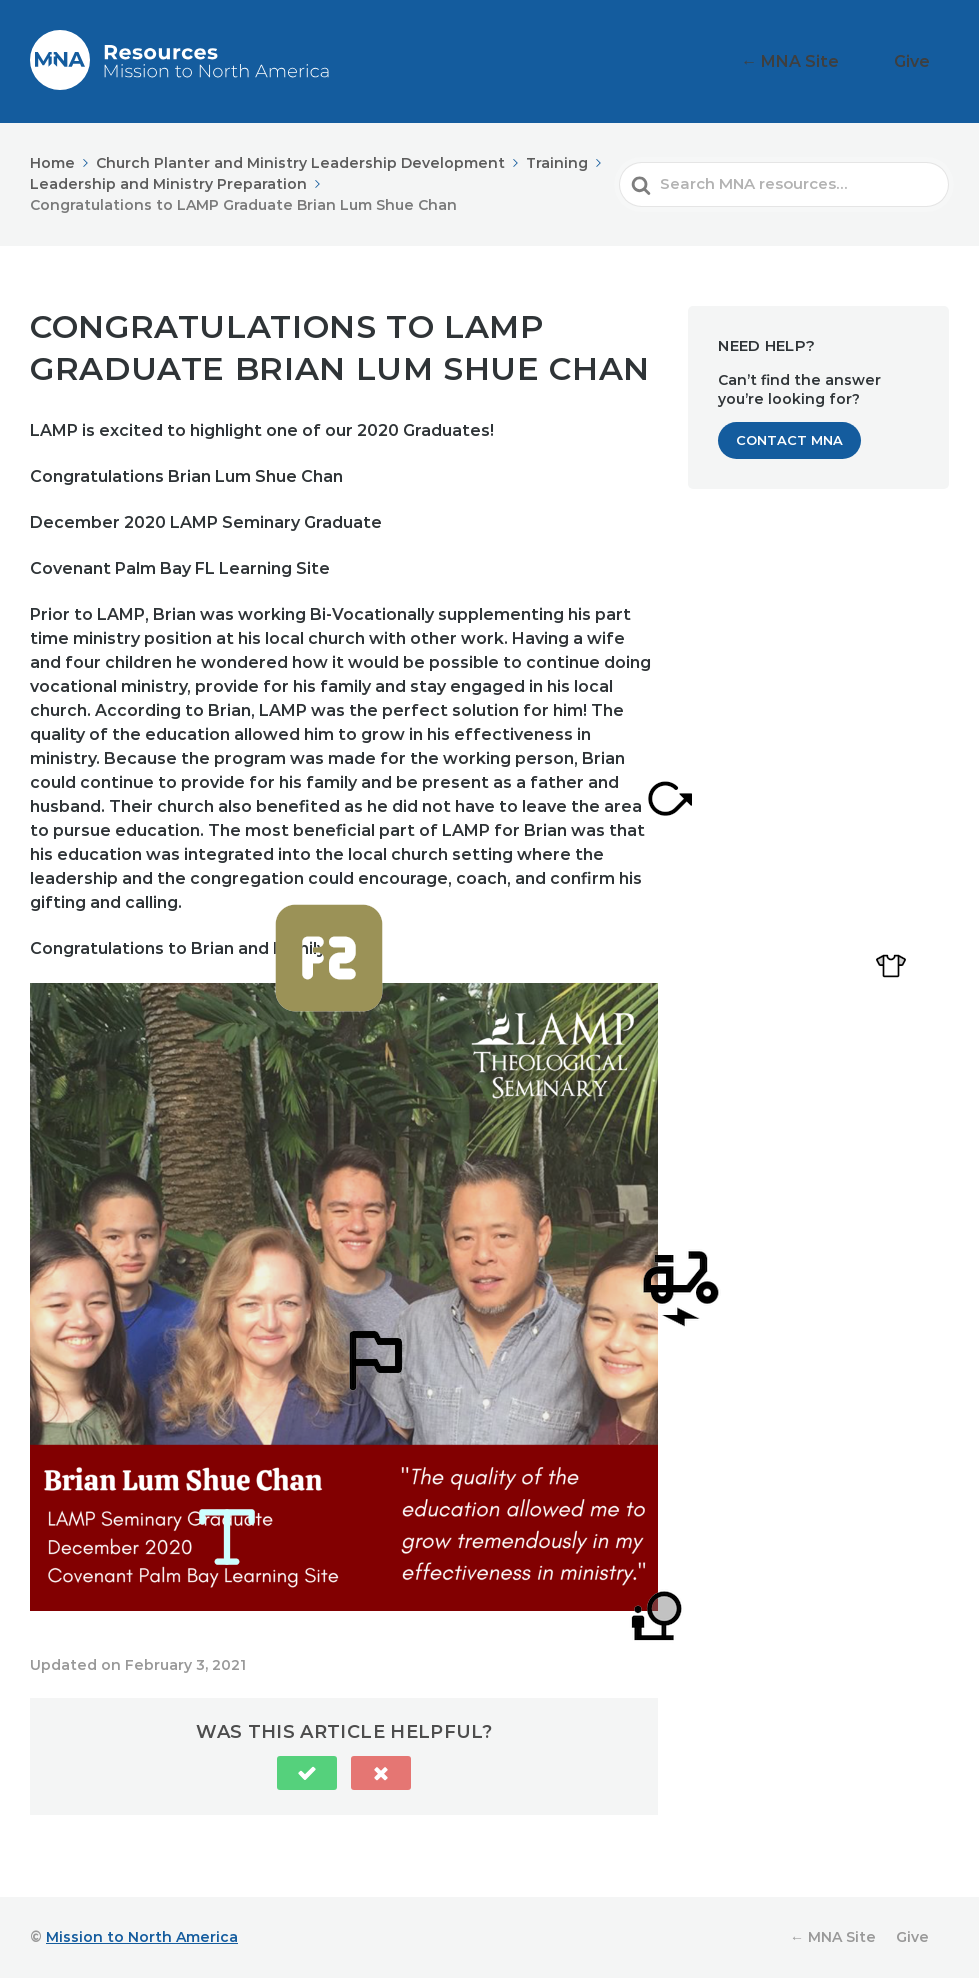  Describe the element at coordinates (891, 966) in the screenshot. I see `browse clothing or apparel items` at that location.